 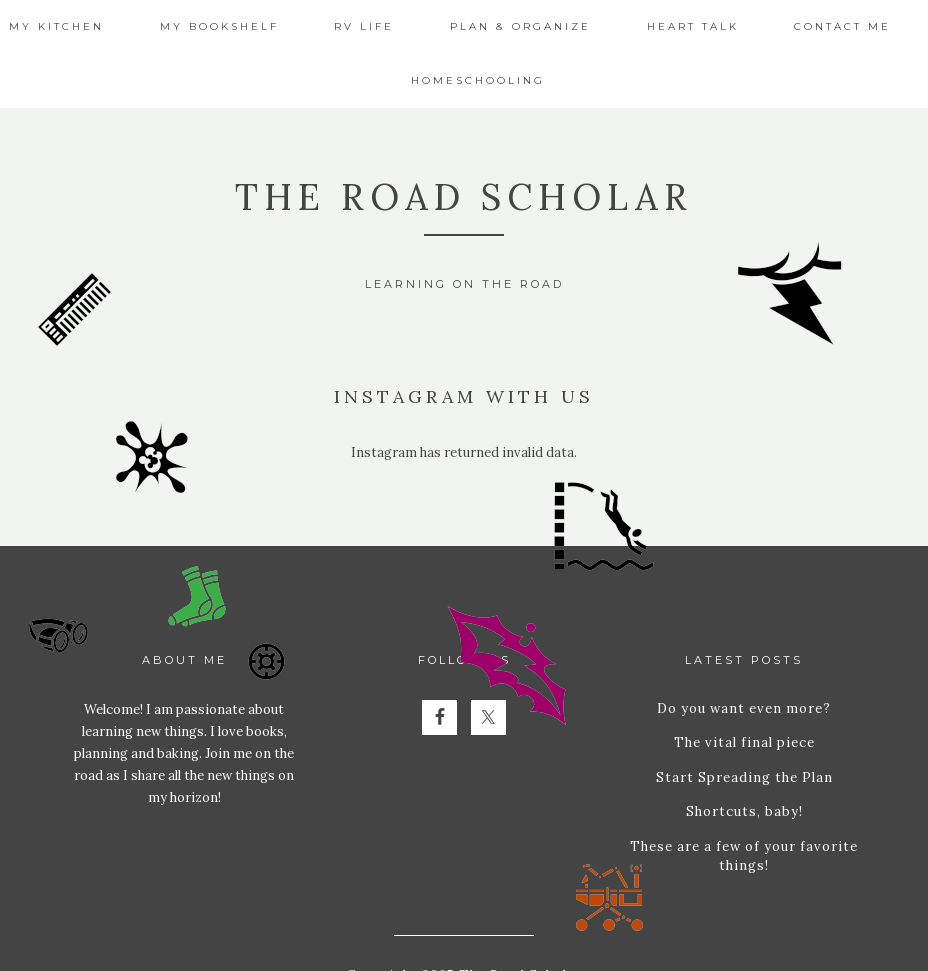 What do you see at coordinates (74, 309) in the screenshot?
I see `open virtual piano or keyboard instrument` at bounding box center [74, 309].